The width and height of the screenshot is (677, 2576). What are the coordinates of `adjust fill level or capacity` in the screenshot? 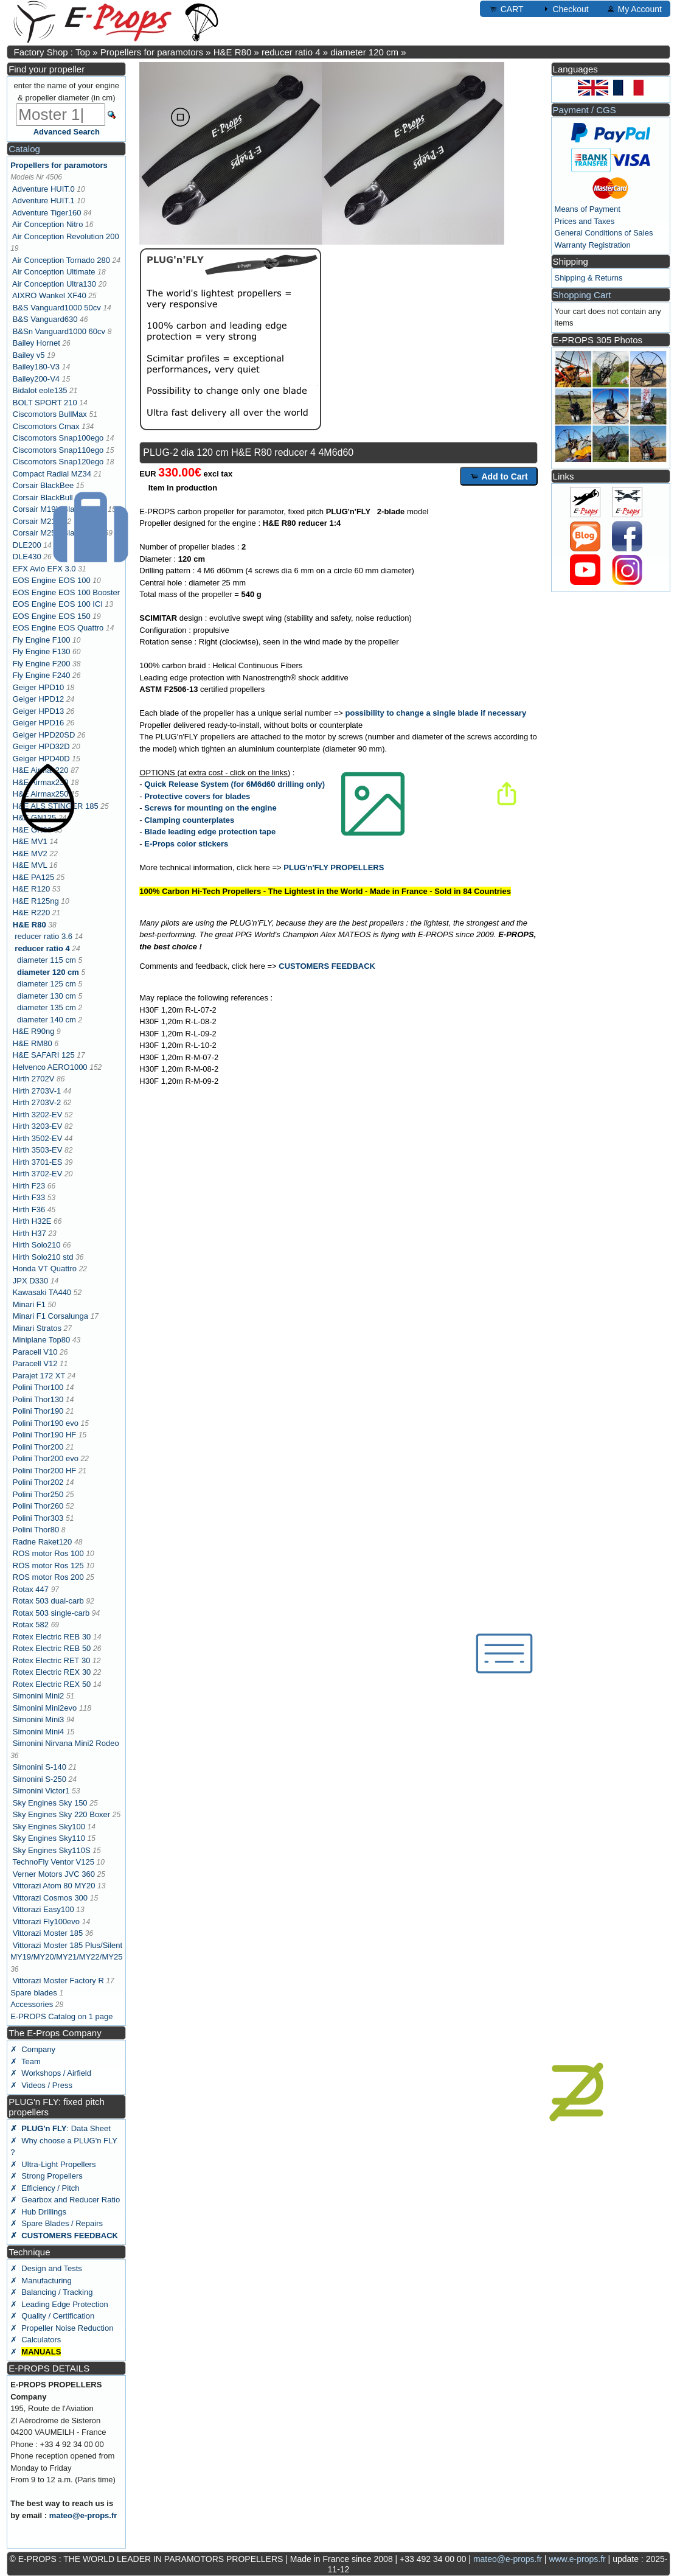 It's located at (47, 800).